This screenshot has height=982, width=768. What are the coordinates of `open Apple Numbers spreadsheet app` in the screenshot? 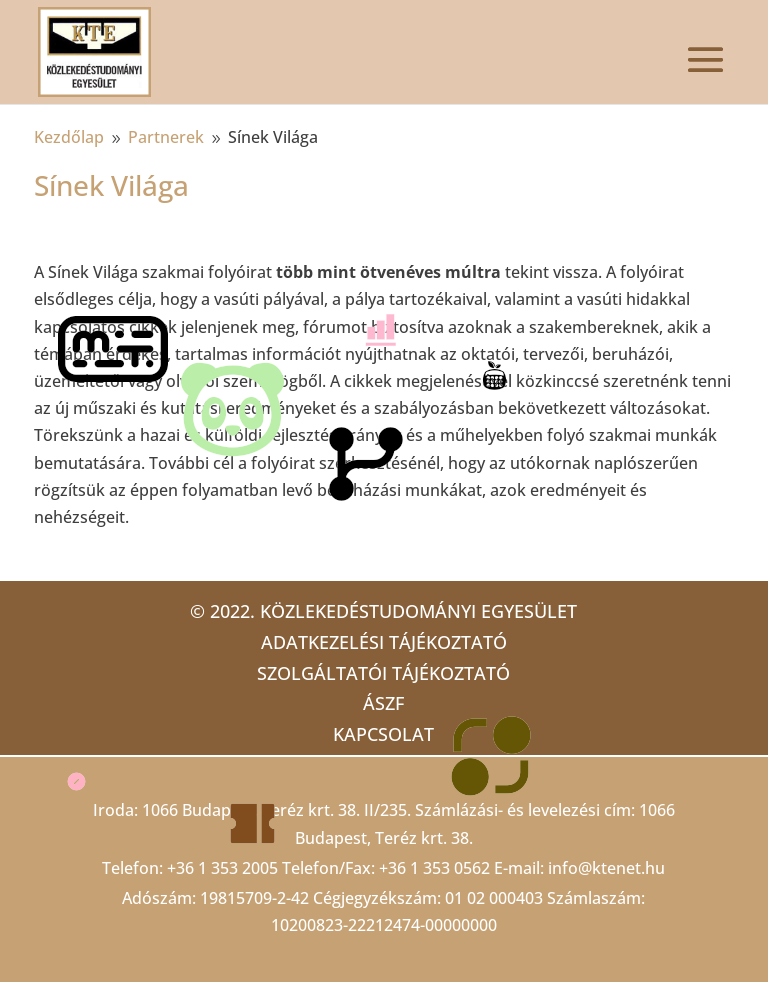 It's located at (380, 330).